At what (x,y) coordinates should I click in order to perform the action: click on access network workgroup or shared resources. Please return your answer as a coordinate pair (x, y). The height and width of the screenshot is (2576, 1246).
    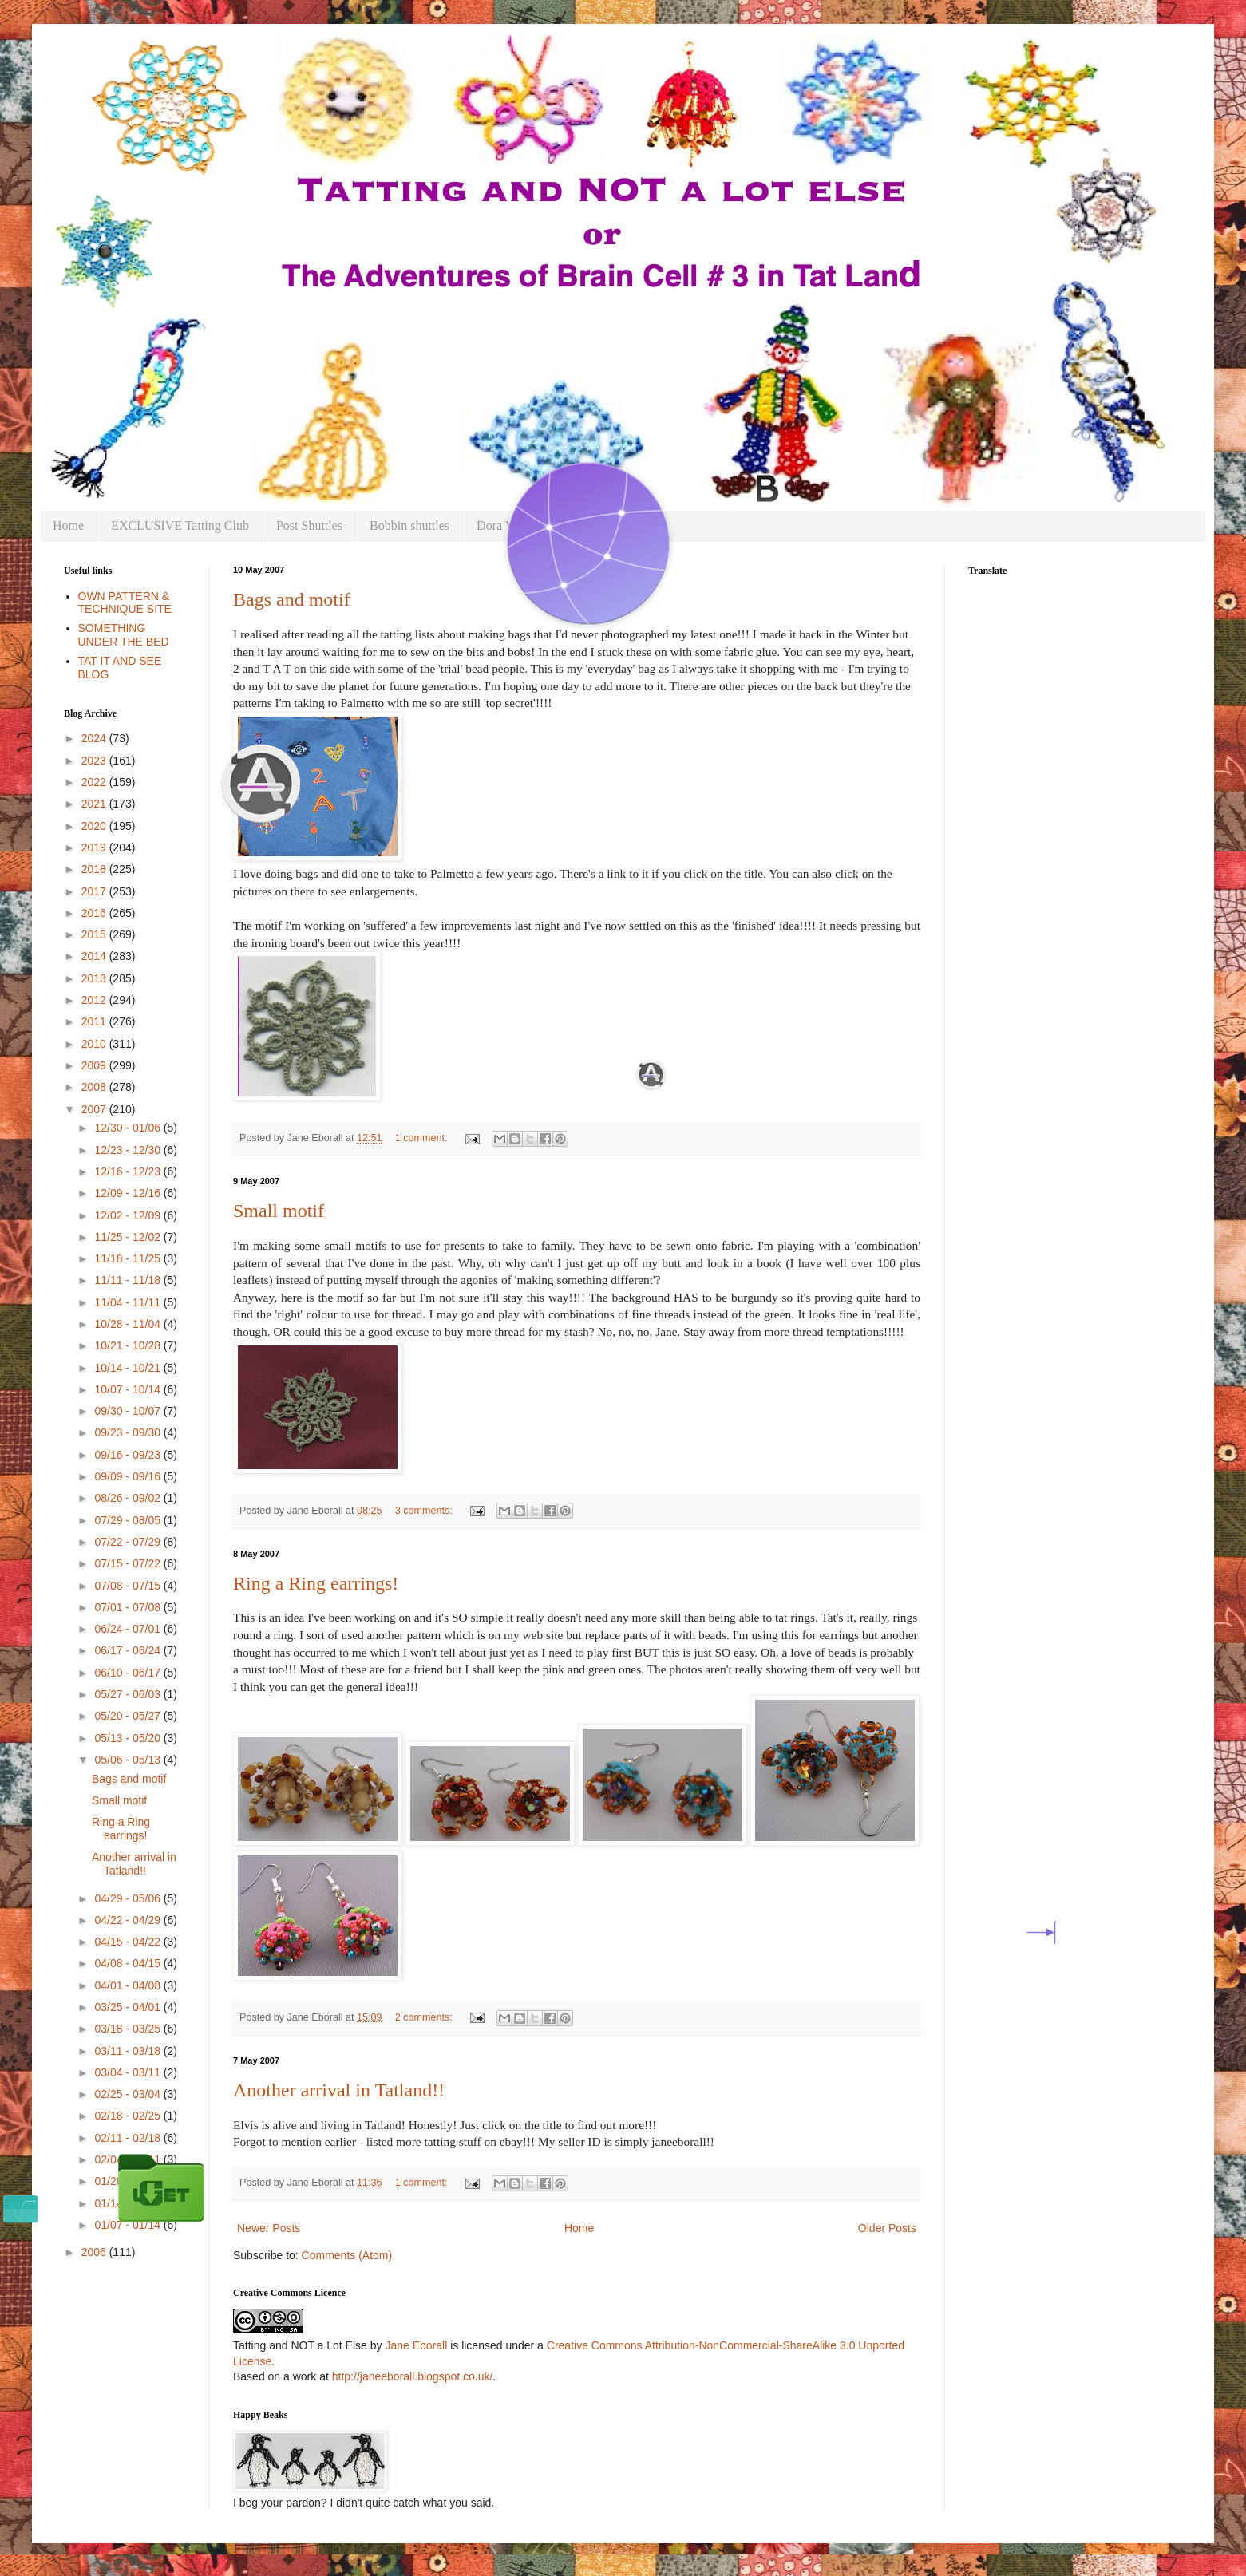
    Looking at the image, I should click on (588, 543).